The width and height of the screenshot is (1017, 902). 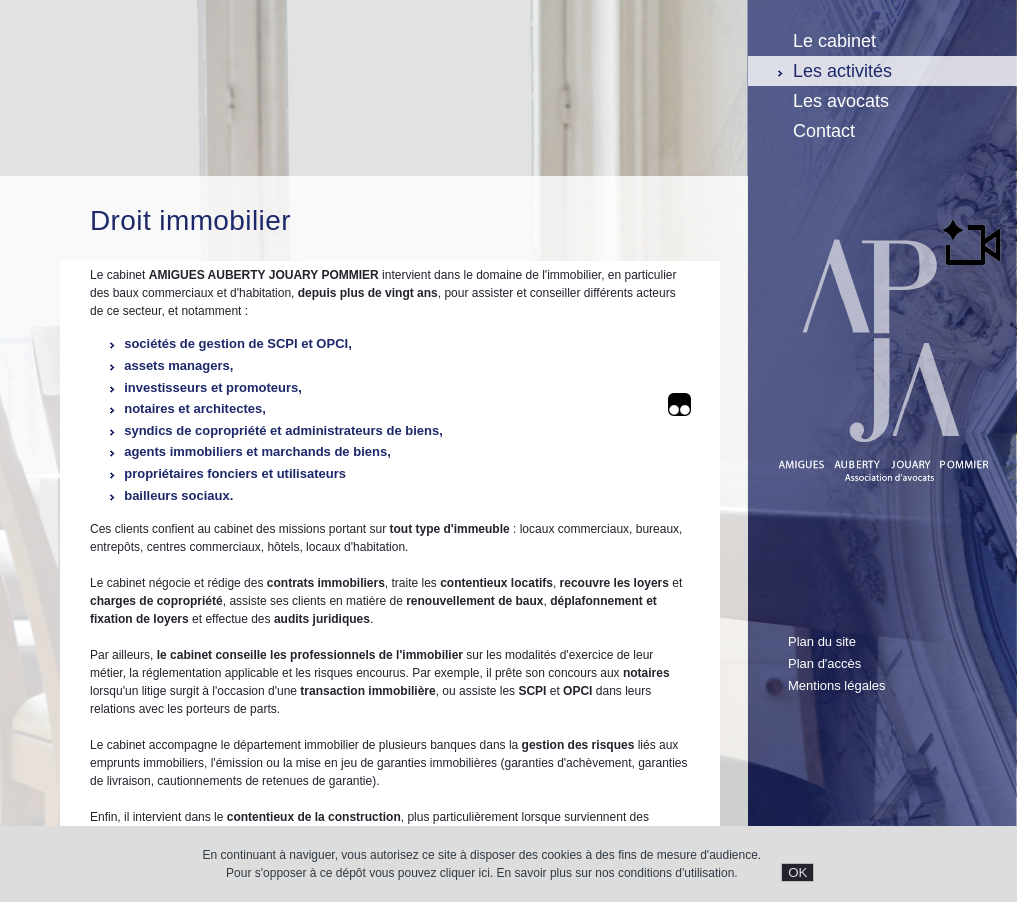 What do you see at coordinates (679, 404) in the screenshot?
I see `open Tampermonkey browser extension` at bounding box center [679, 404].